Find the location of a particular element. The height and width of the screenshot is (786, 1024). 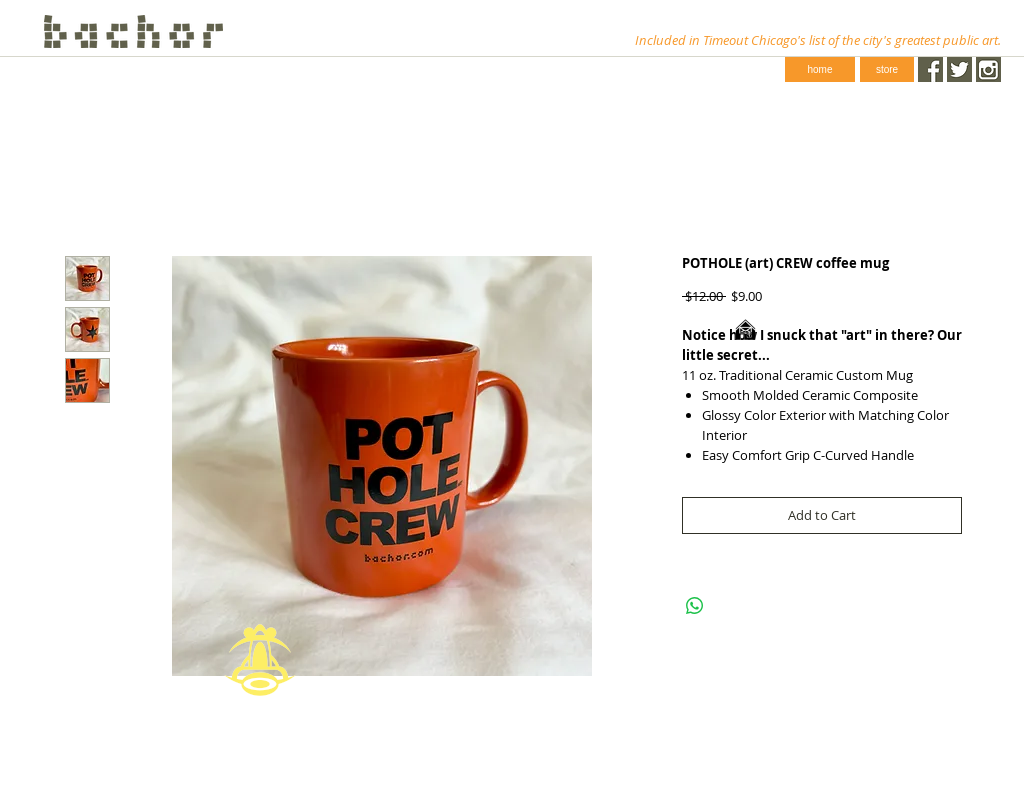

find nearby post office locations is located at coordinates (745, 329).